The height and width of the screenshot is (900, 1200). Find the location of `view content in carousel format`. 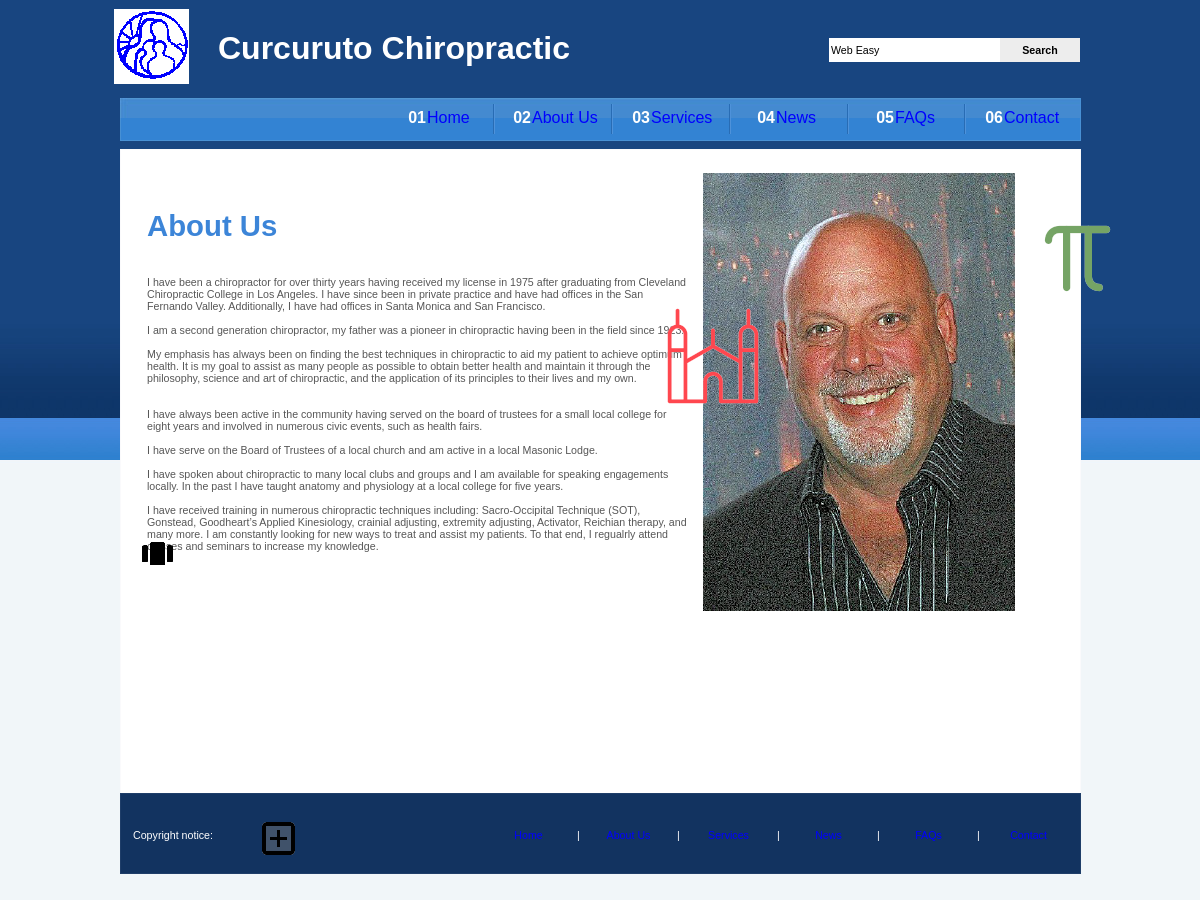

view content in carousel format is located at coordinates (157, 554).